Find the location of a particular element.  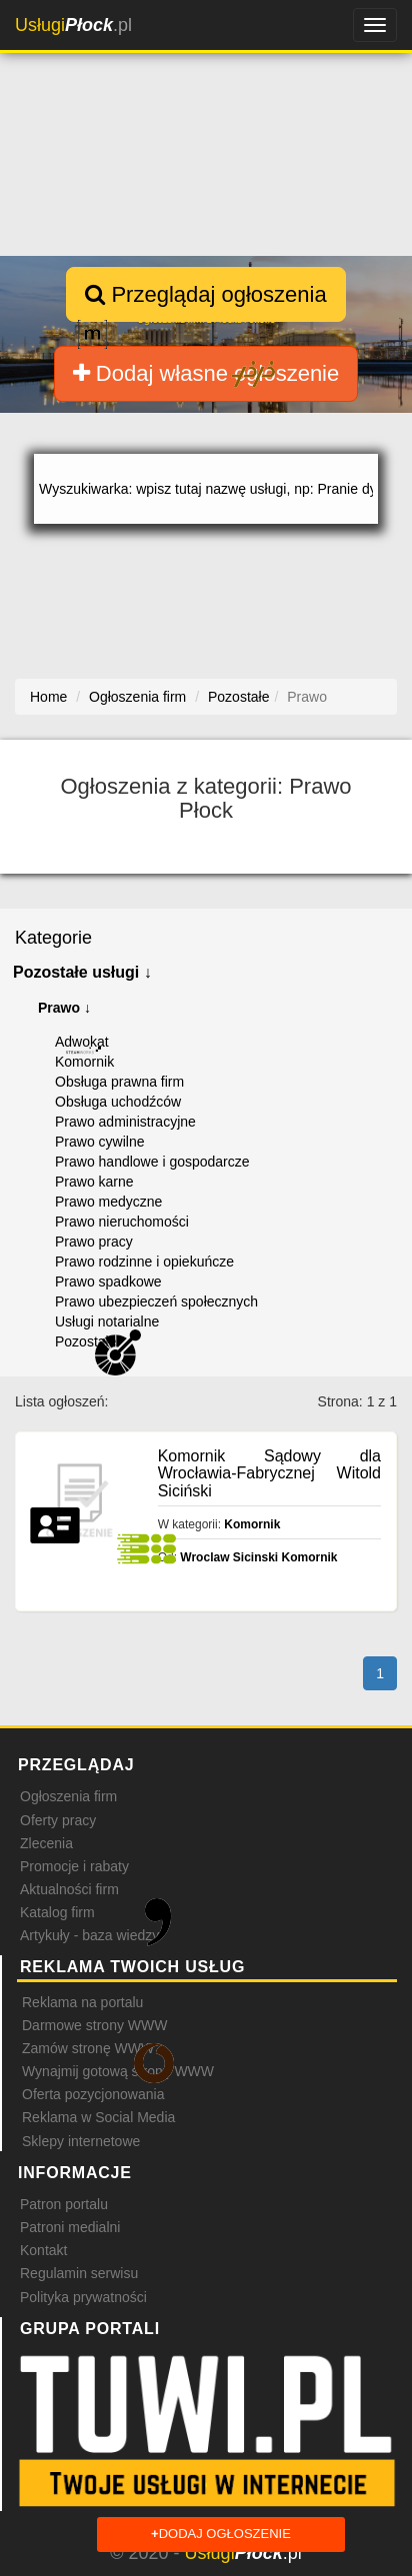

modin library logo is located at coordinates (146, 1548).